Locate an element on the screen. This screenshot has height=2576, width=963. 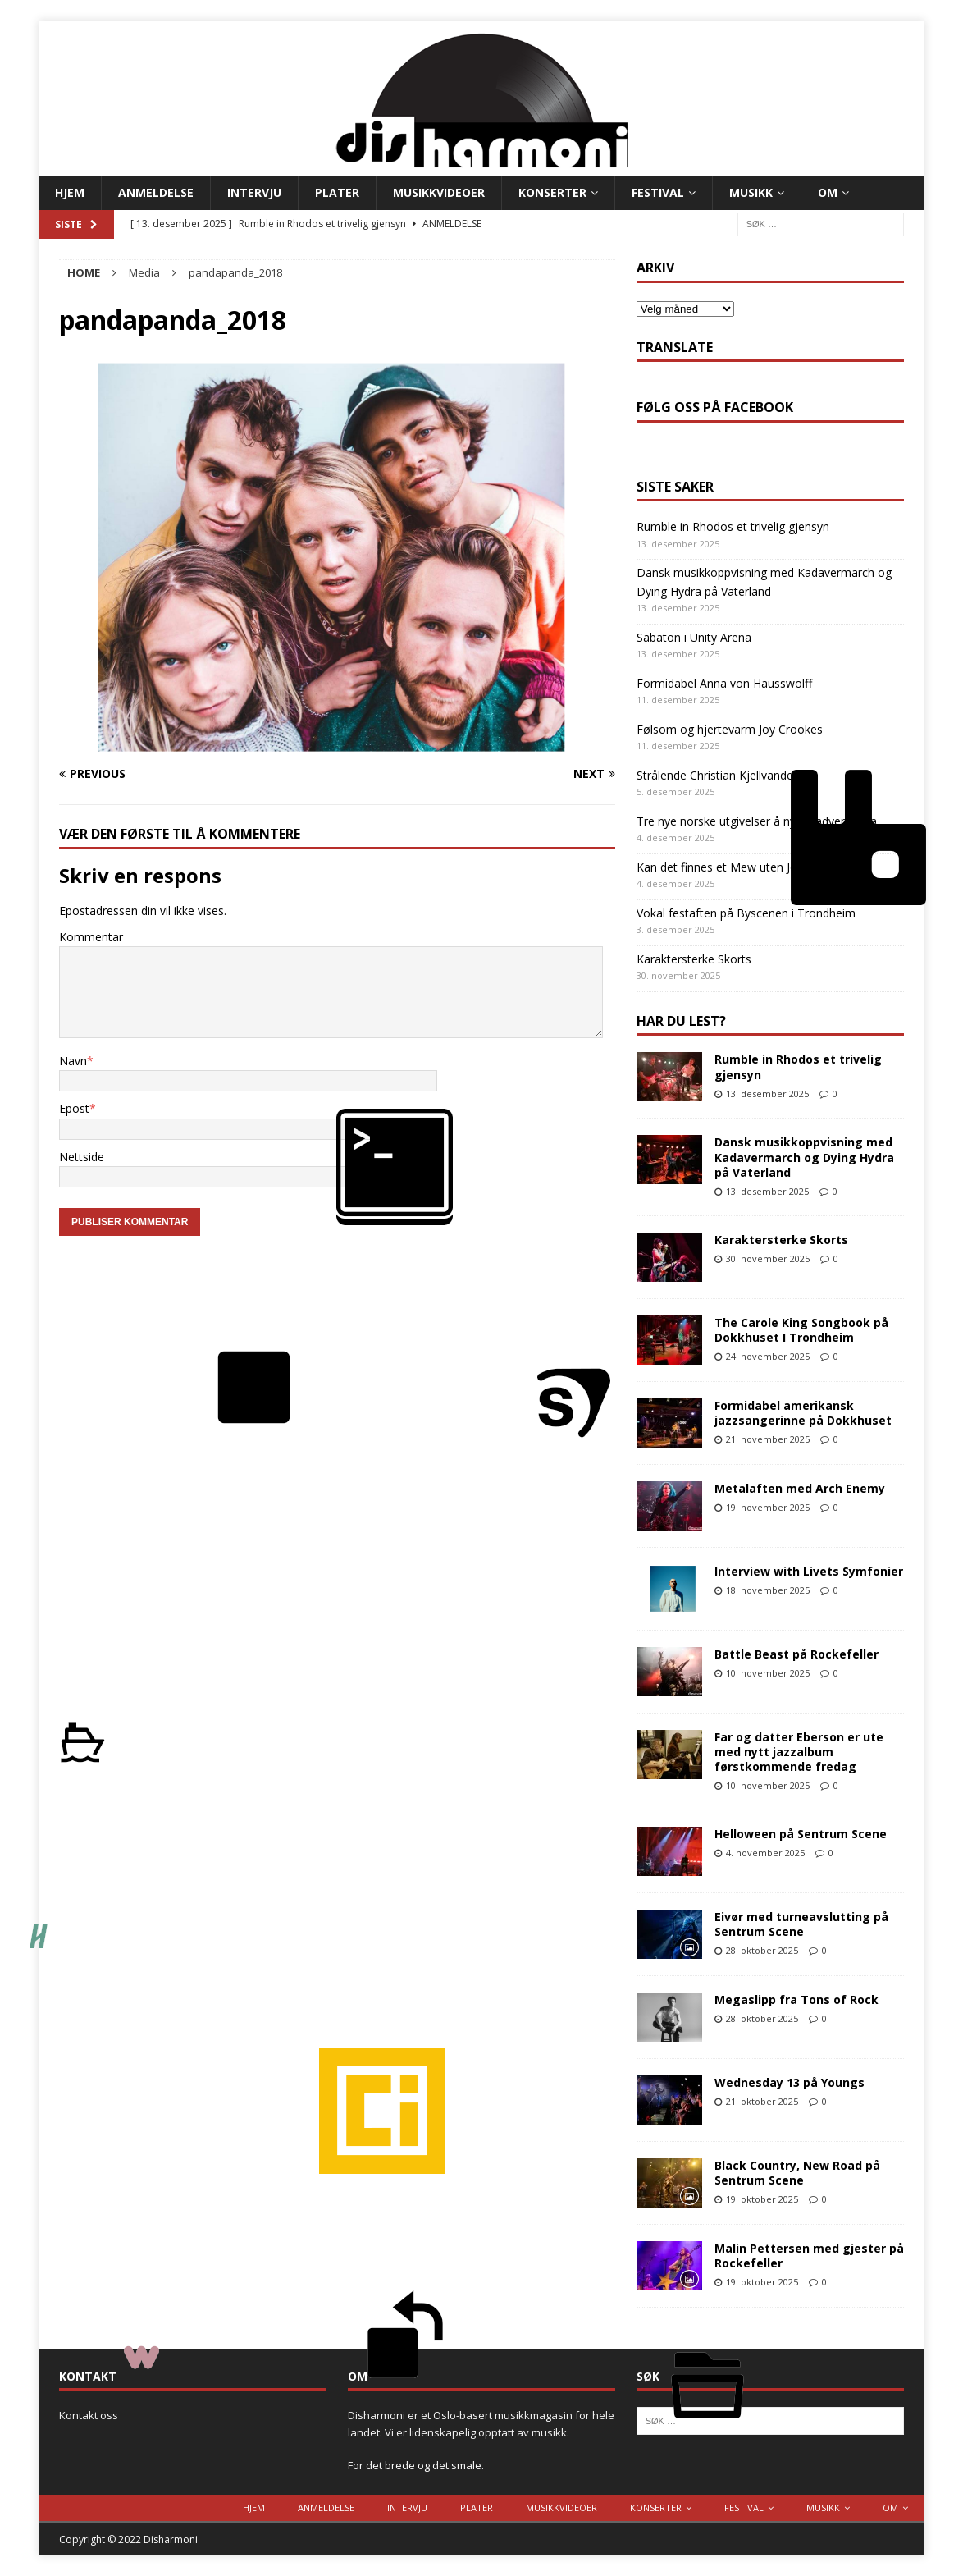
open container initiative (OCI) logo is located at coordinates (382, 2111).